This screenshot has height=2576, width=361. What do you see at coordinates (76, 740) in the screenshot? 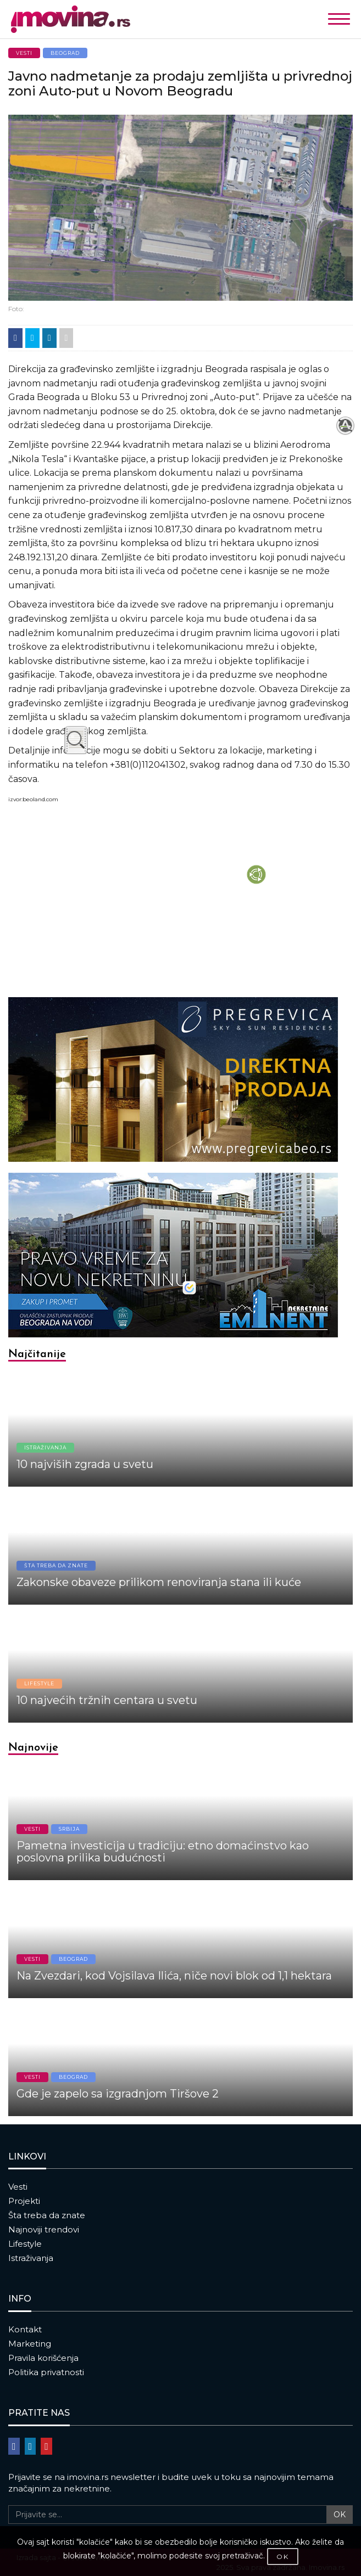
I see `open system log viewer` at bounding box center [76, 740].